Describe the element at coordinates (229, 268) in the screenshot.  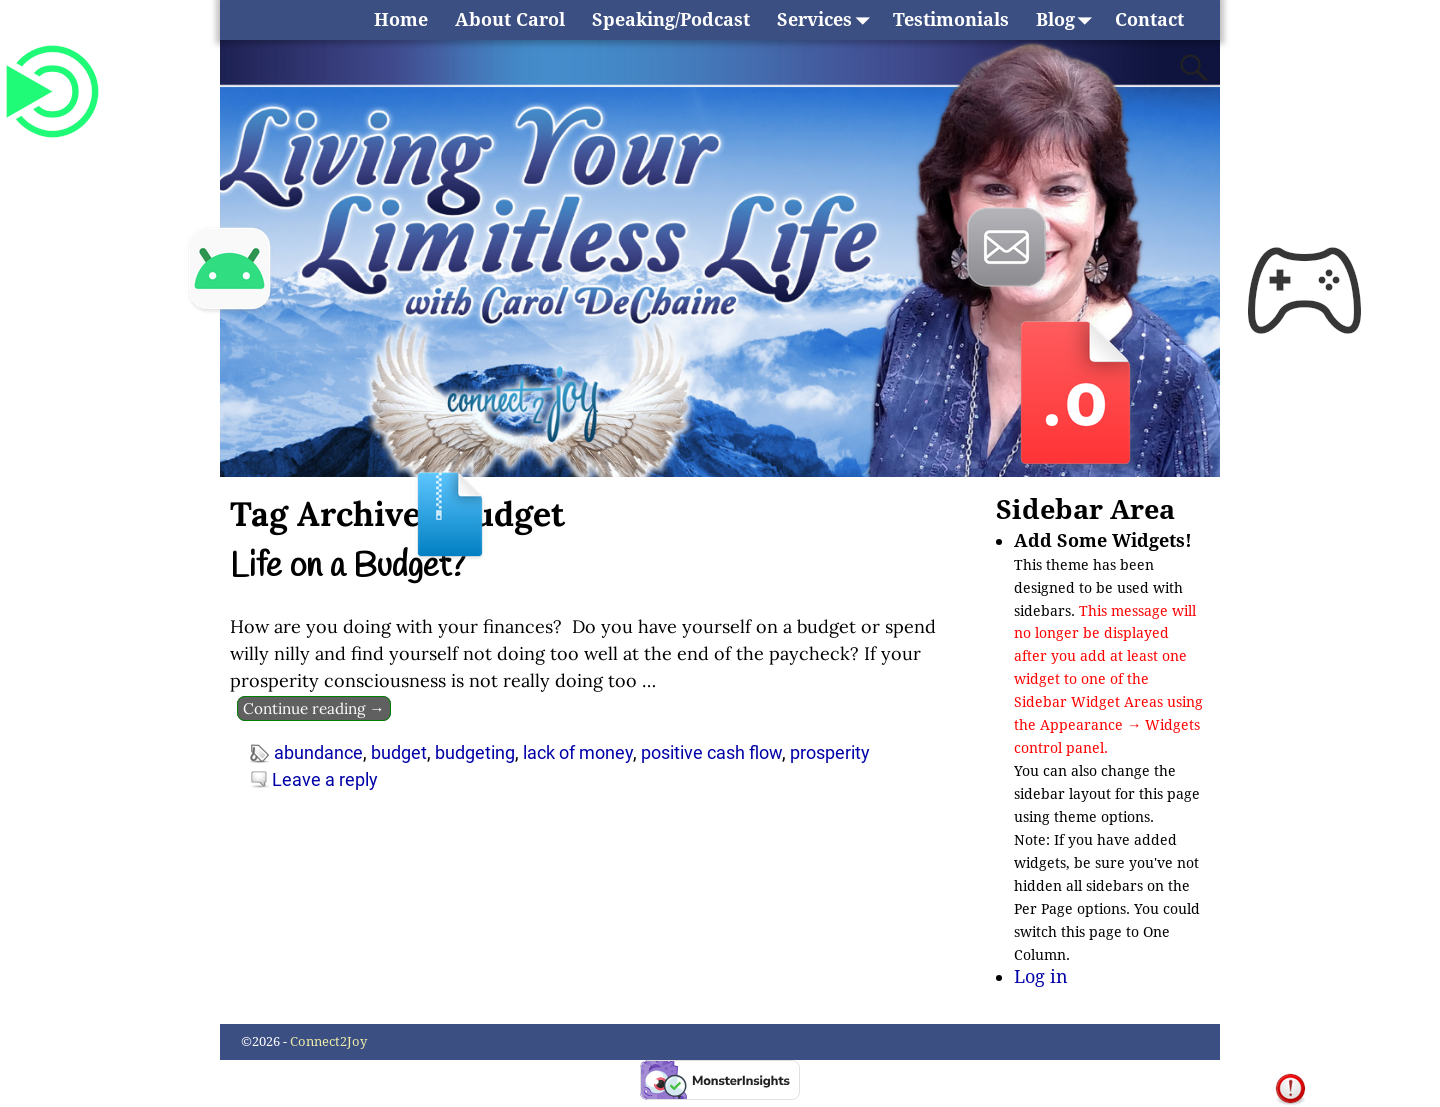
I see `open android app or emulator` at that location.